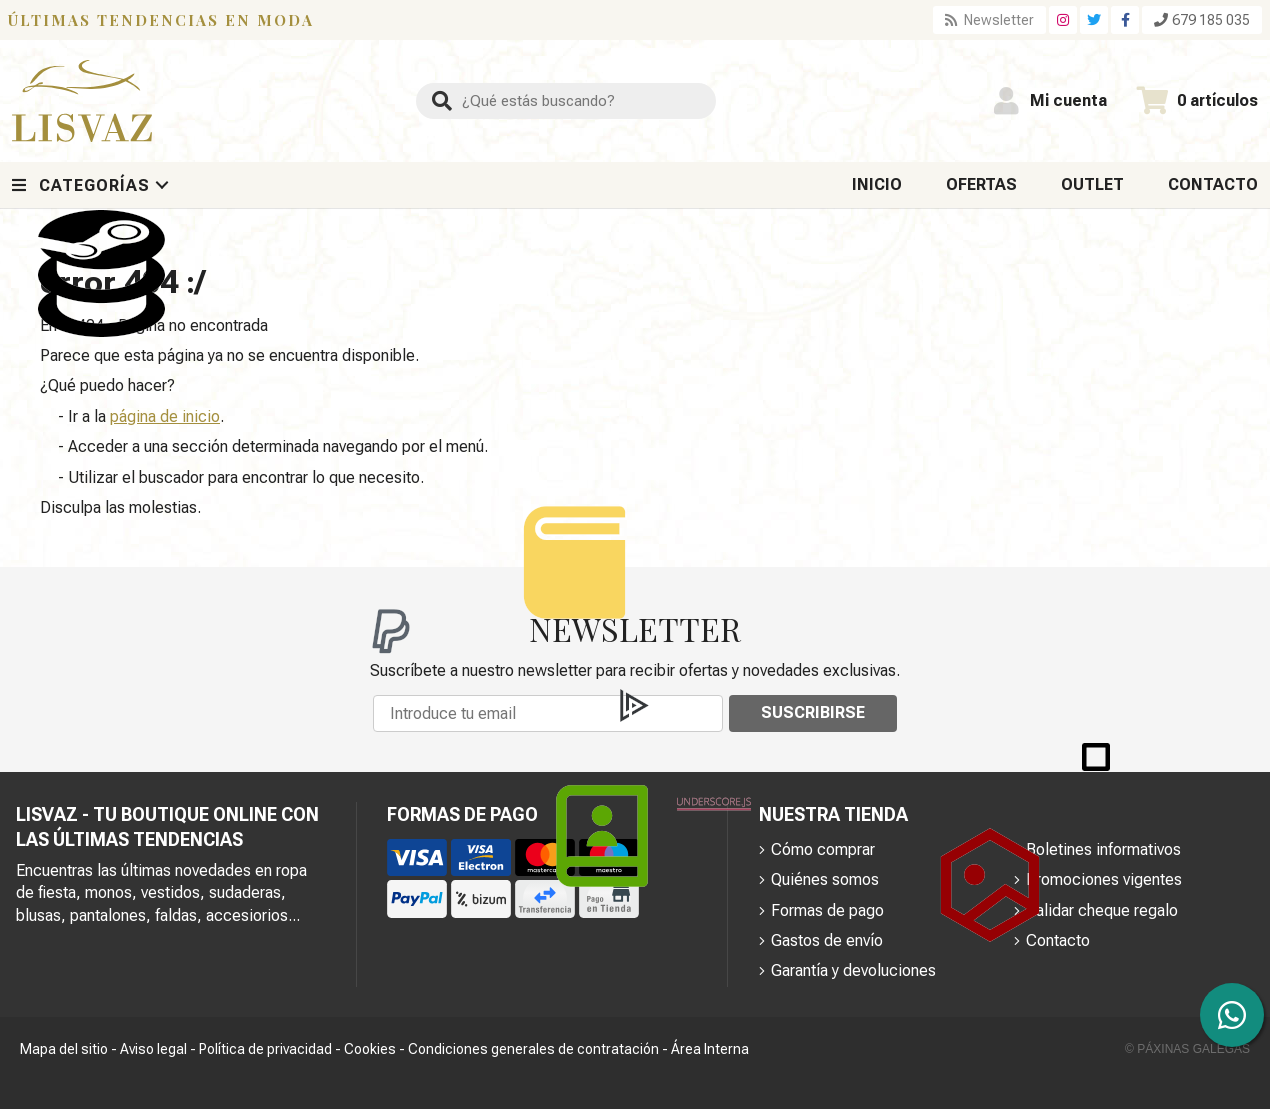 This screenshot has height=1109, width=1270. I want to click on open lapce code editor, so click(634, 705).